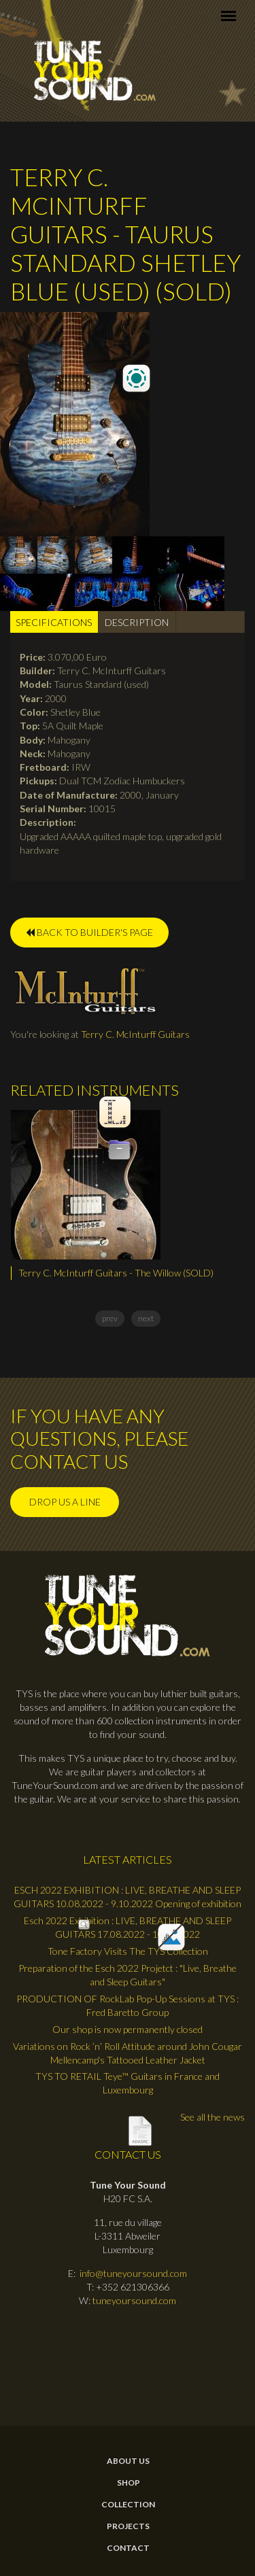 This screenshot has height=2576, width=255. I want to click on ada source code file, so click(140, 2131).